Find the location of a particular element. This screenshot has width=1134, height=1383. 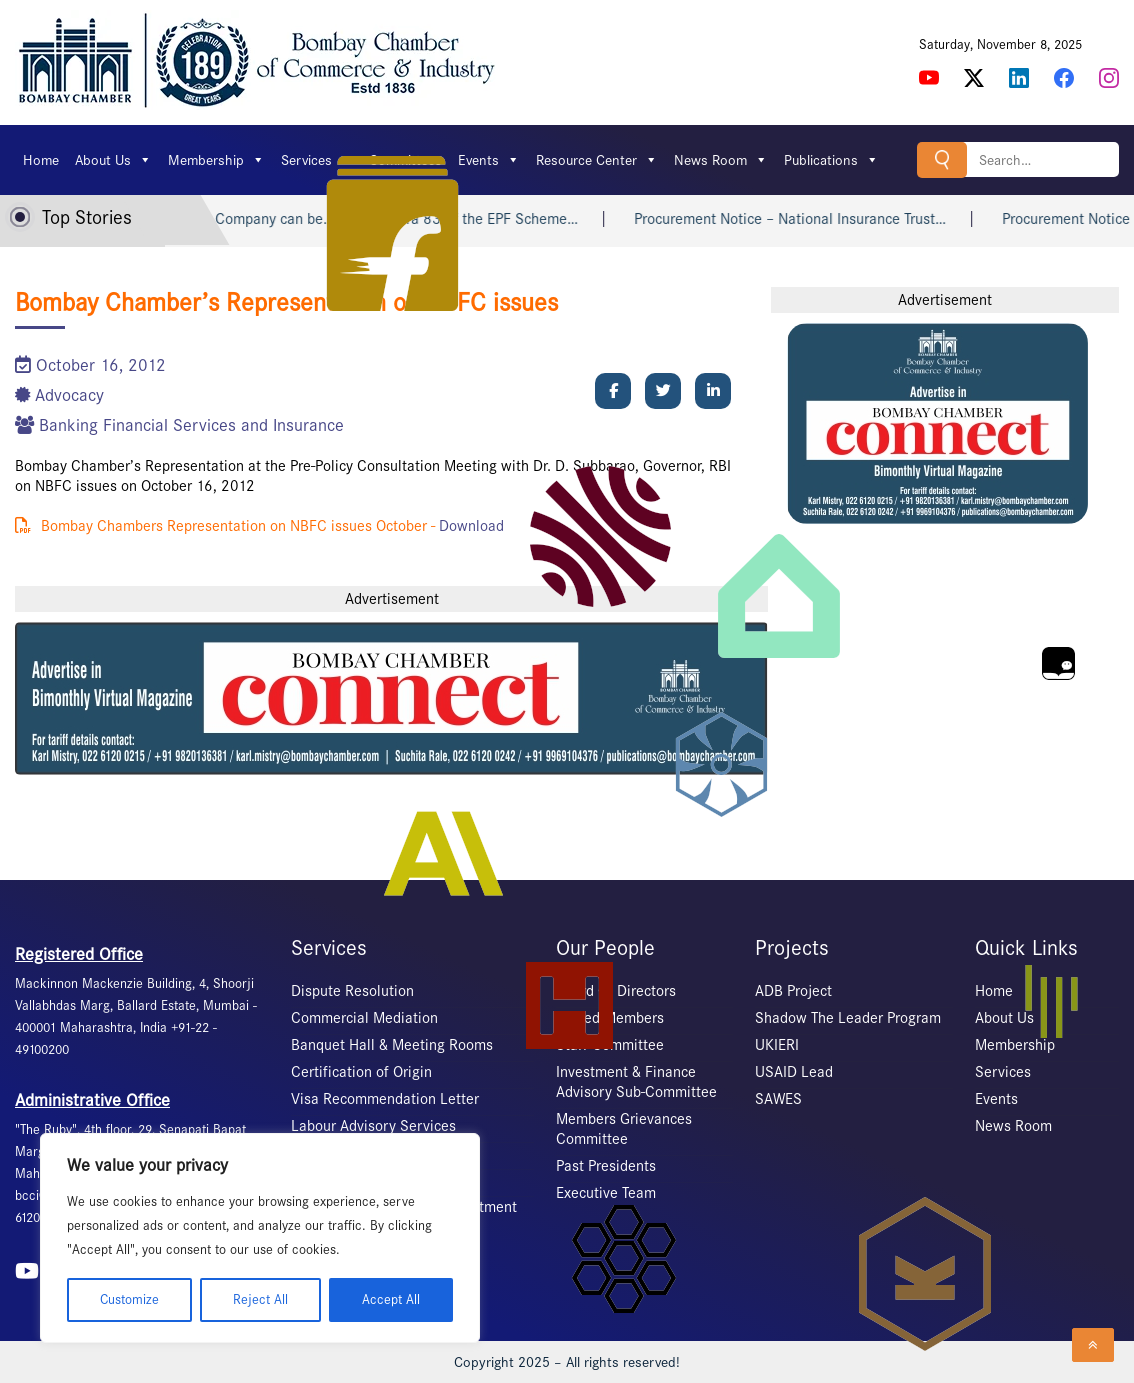

hetzner cloud hosting service logo is located at coordinates (569, 1005).